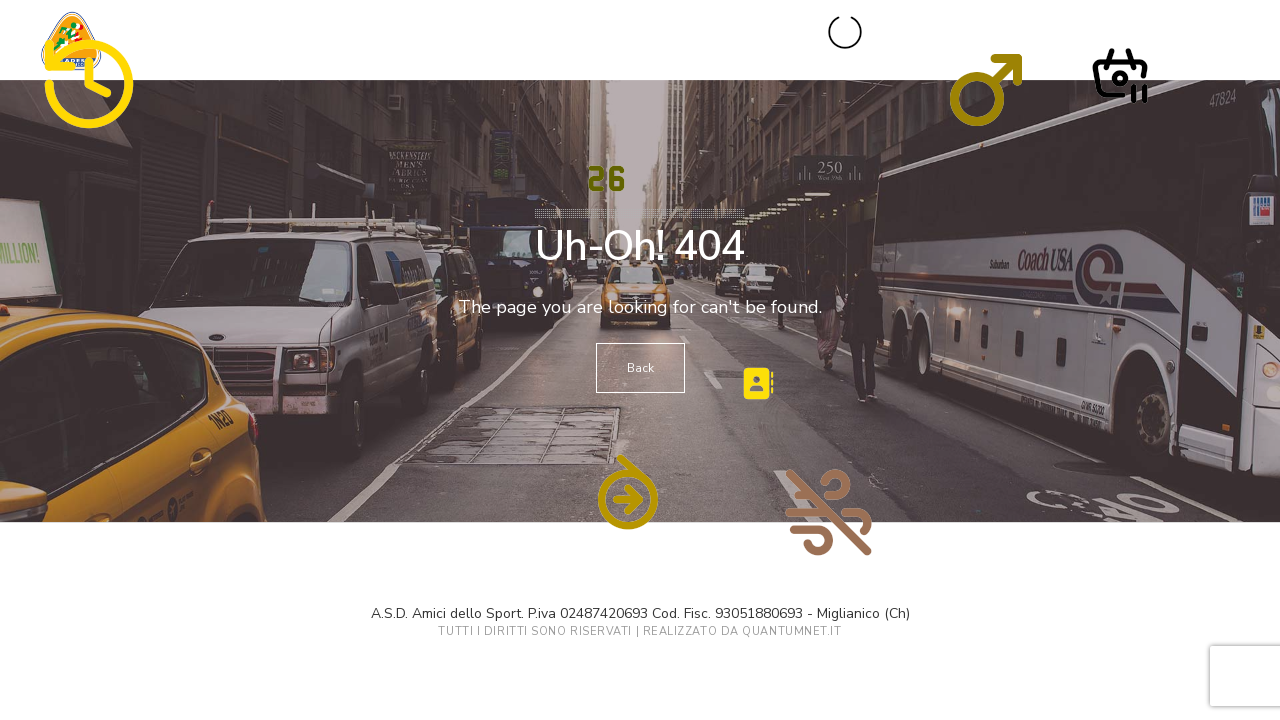 Image resolution: width=1280 pixels, height=720 pixels. Describe the element at coordinates (757, 383) in the screenshot. I see `open your contacts list` at that location.